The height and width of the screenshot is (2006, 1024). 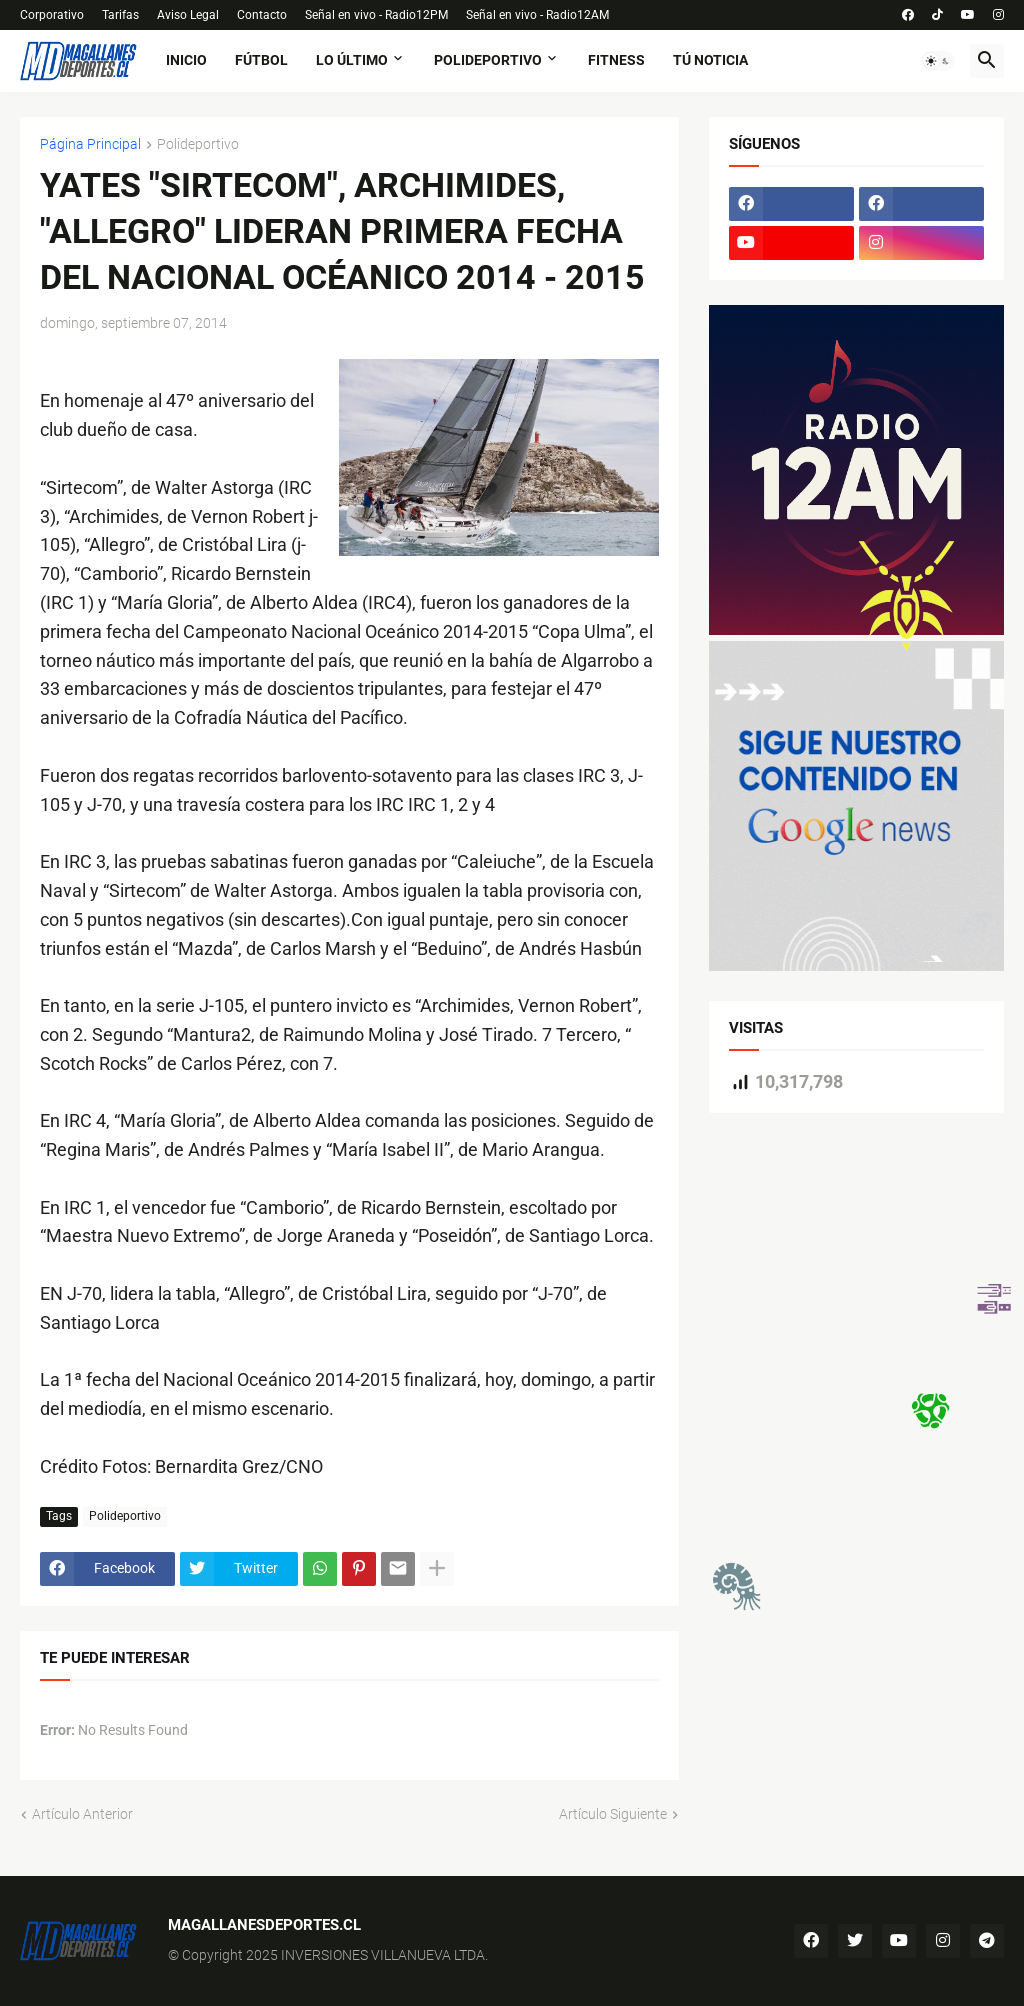 What do you see at coordinates (906, 596) in the screenshot?
I see `equip a tribal accessory or amulet` at bounding box center [906, 596].